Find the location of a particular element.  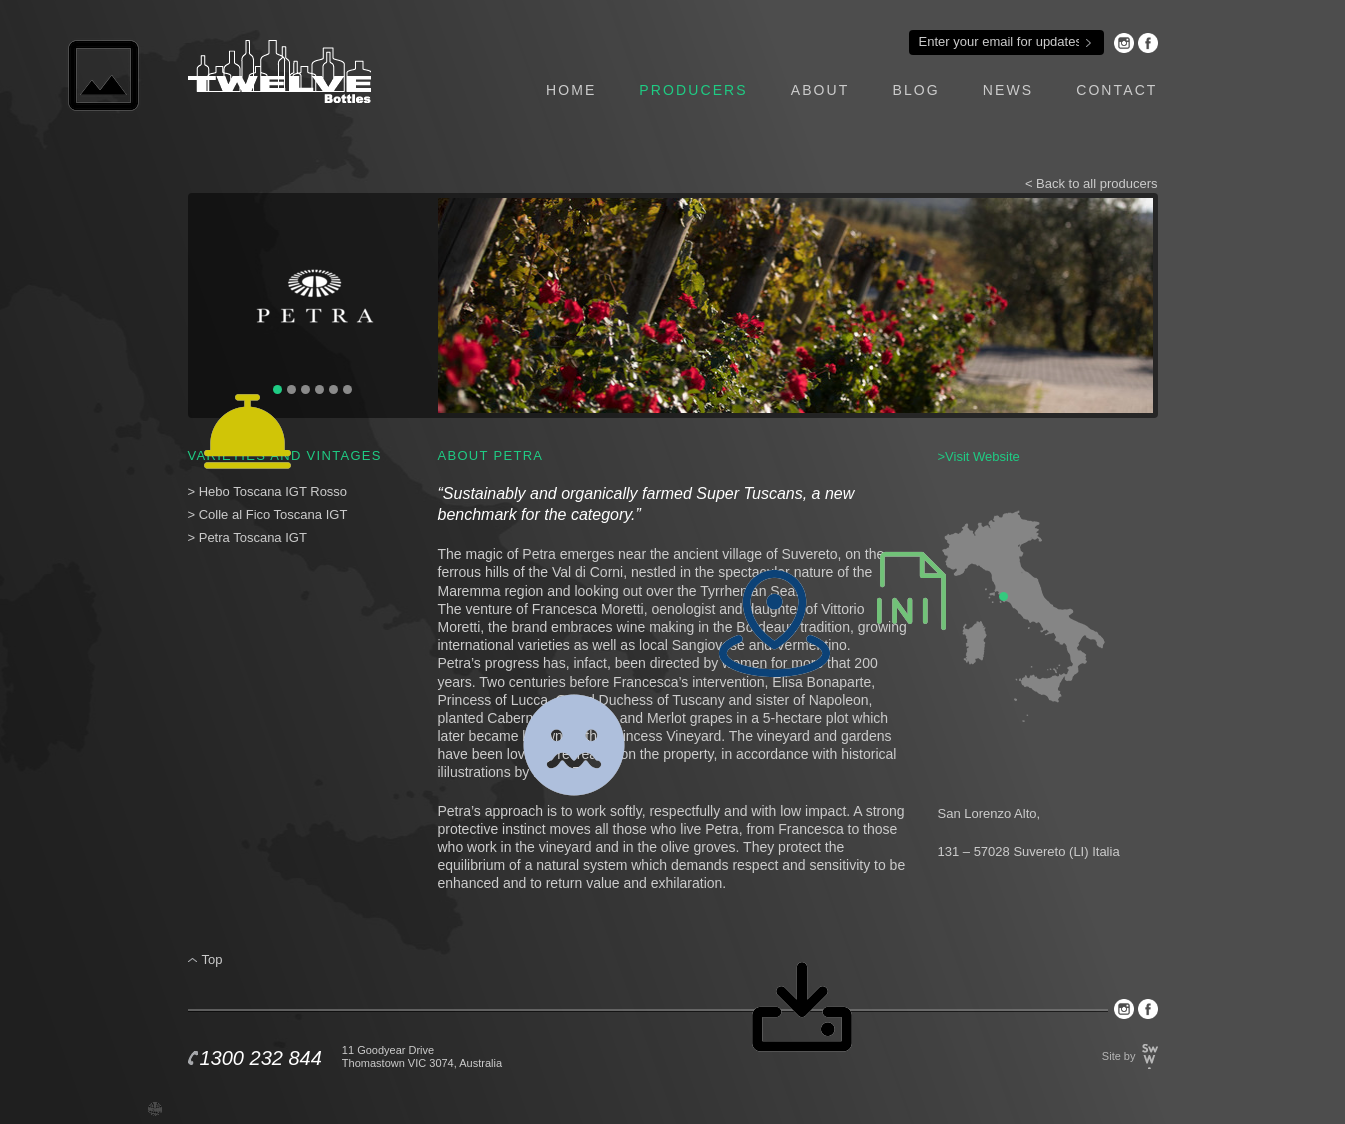

request service or assistance is located at coordinates (247, 434).